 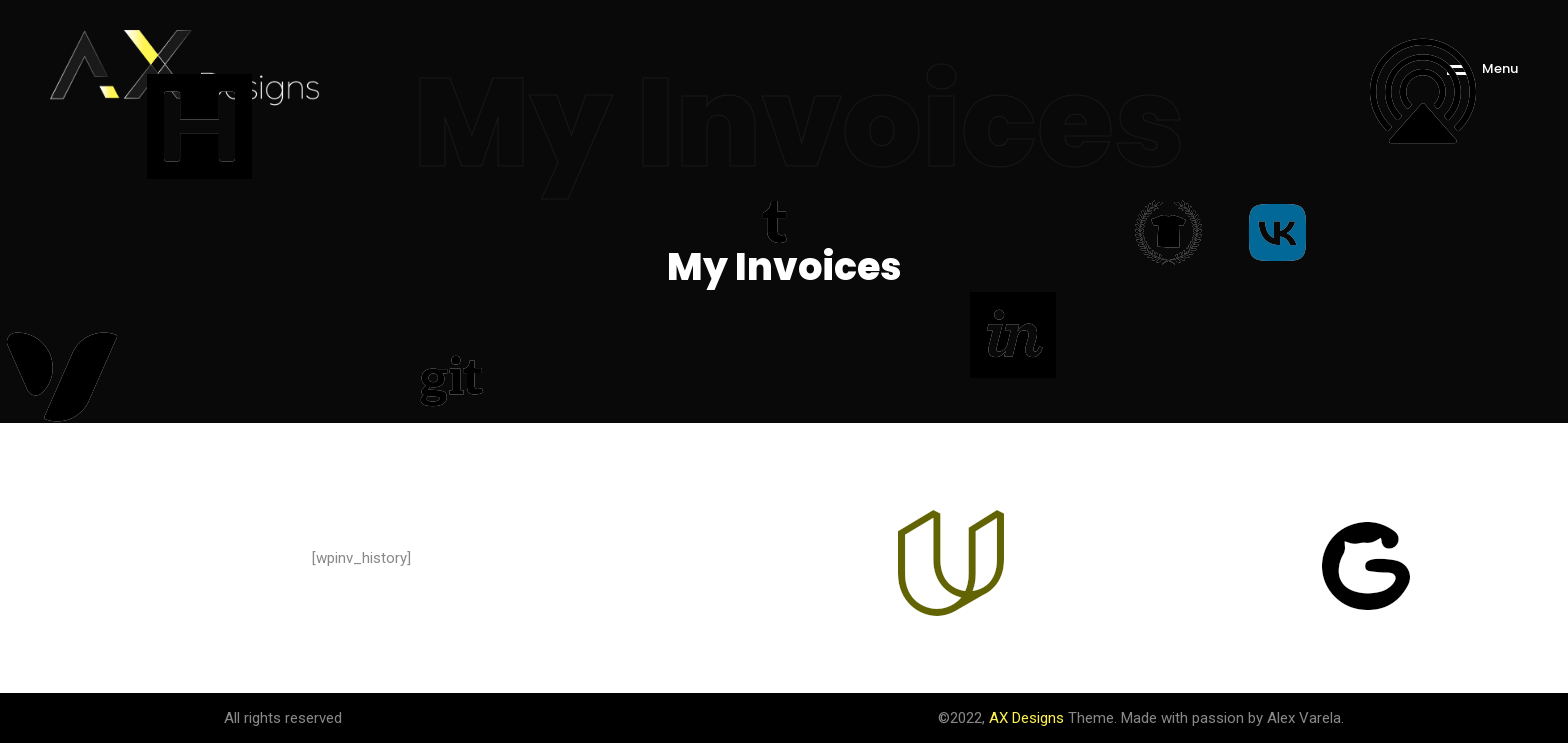 What do you see at coordinates (62, 377) in the screenshot?
I see `open vectary 3d design application` at bounding box center [62, 377].